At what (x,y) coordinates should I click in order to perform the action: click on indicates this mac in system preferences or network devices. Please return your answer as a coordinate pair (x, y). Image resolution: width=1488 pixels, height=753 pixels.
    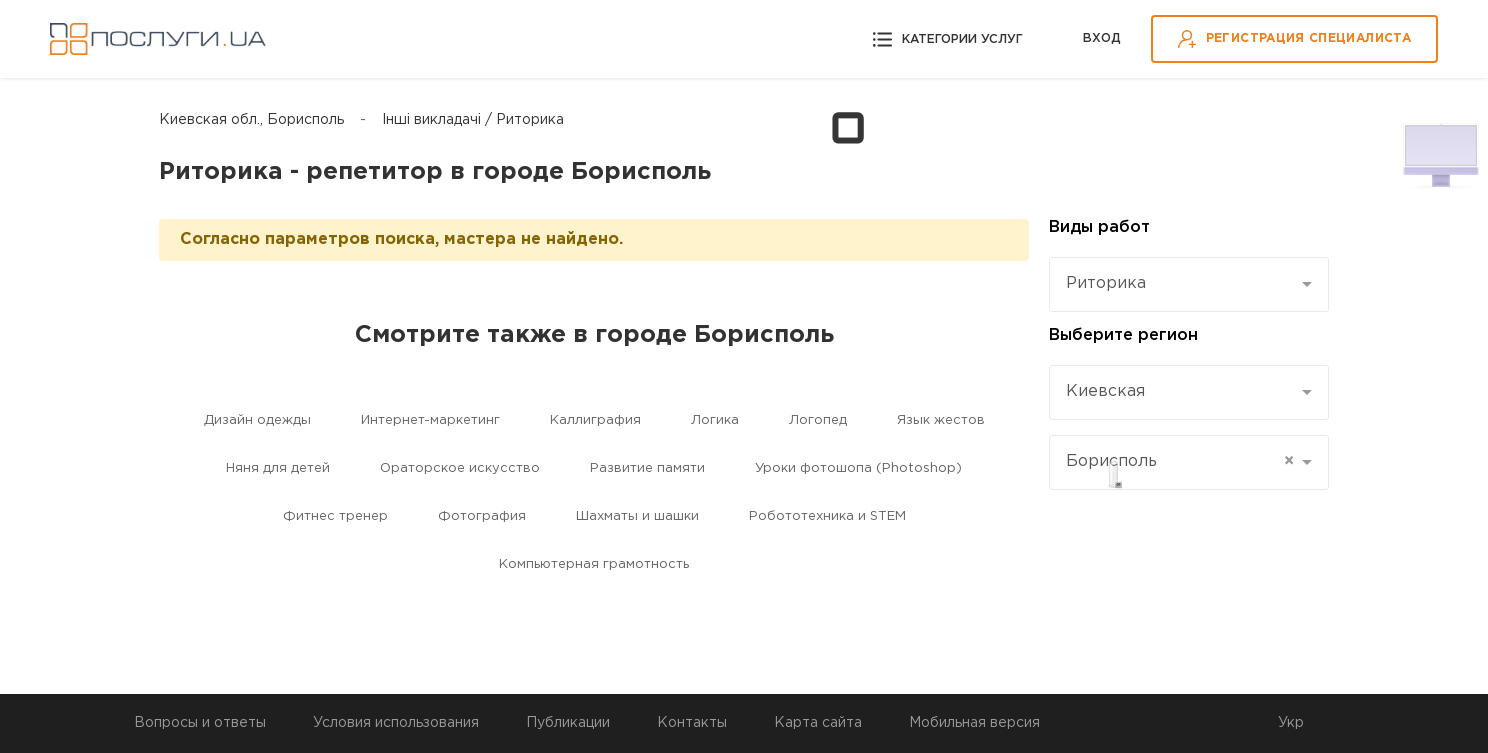
    Looking at the image, I should click on (1441, 154).